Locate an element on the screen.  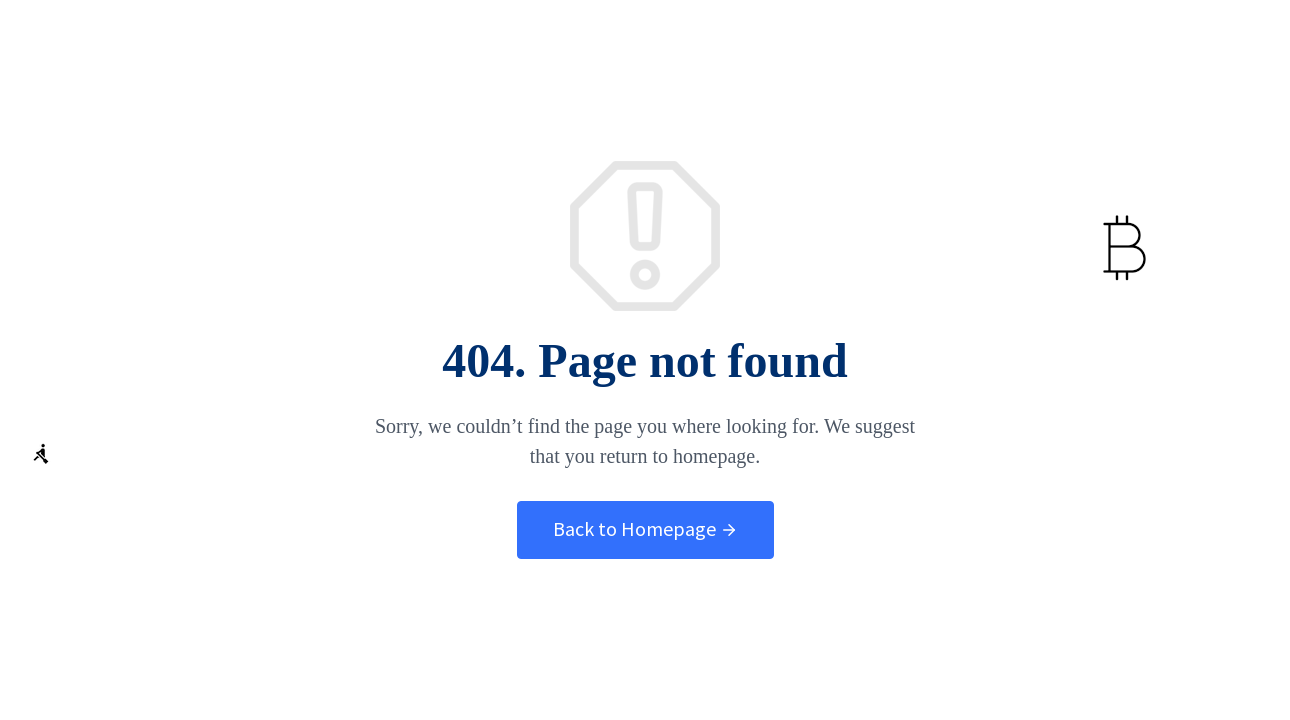
view bitcoin balance or wallet is located at coordinates (1122, 249).